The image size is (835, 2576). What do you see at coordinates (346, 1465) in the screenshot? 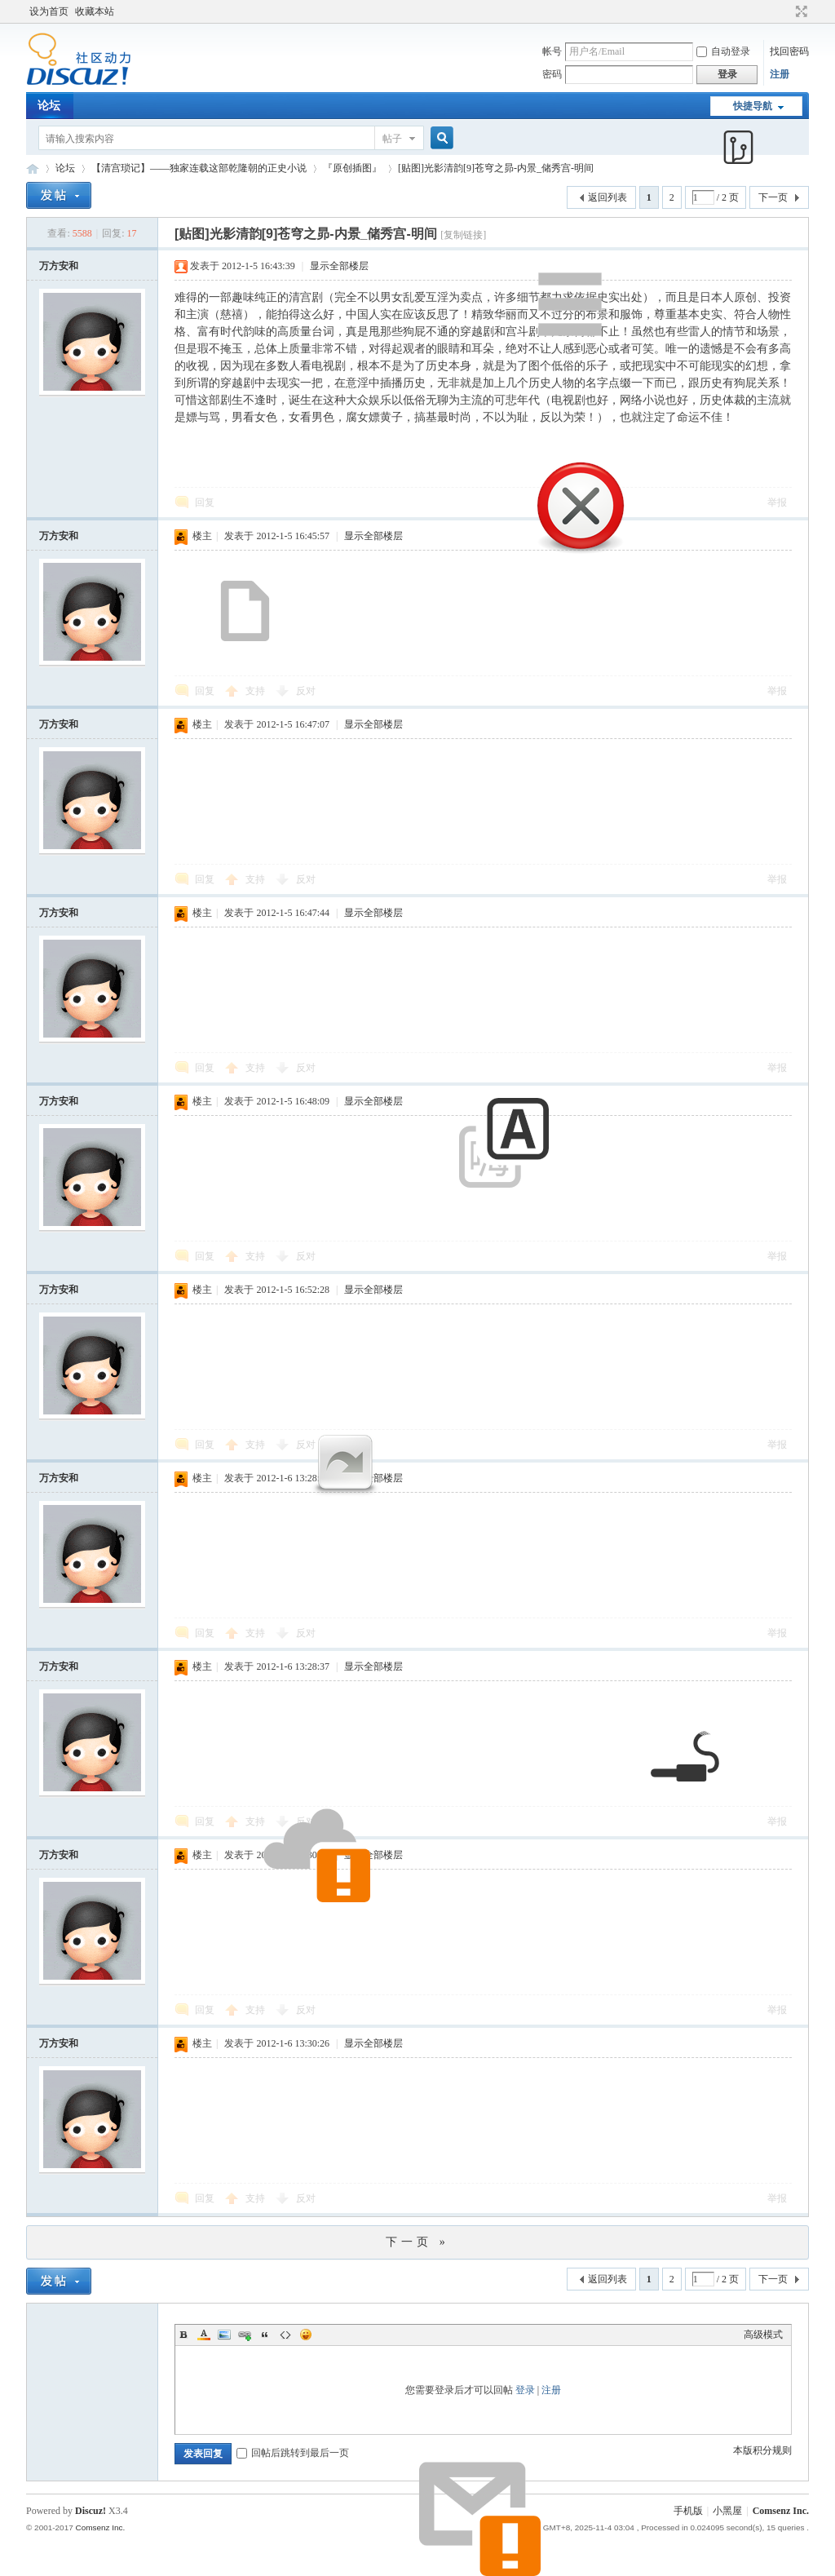
I see `indicates a symbolic link or shortcut to another file` at bounding box center [346, 1465].